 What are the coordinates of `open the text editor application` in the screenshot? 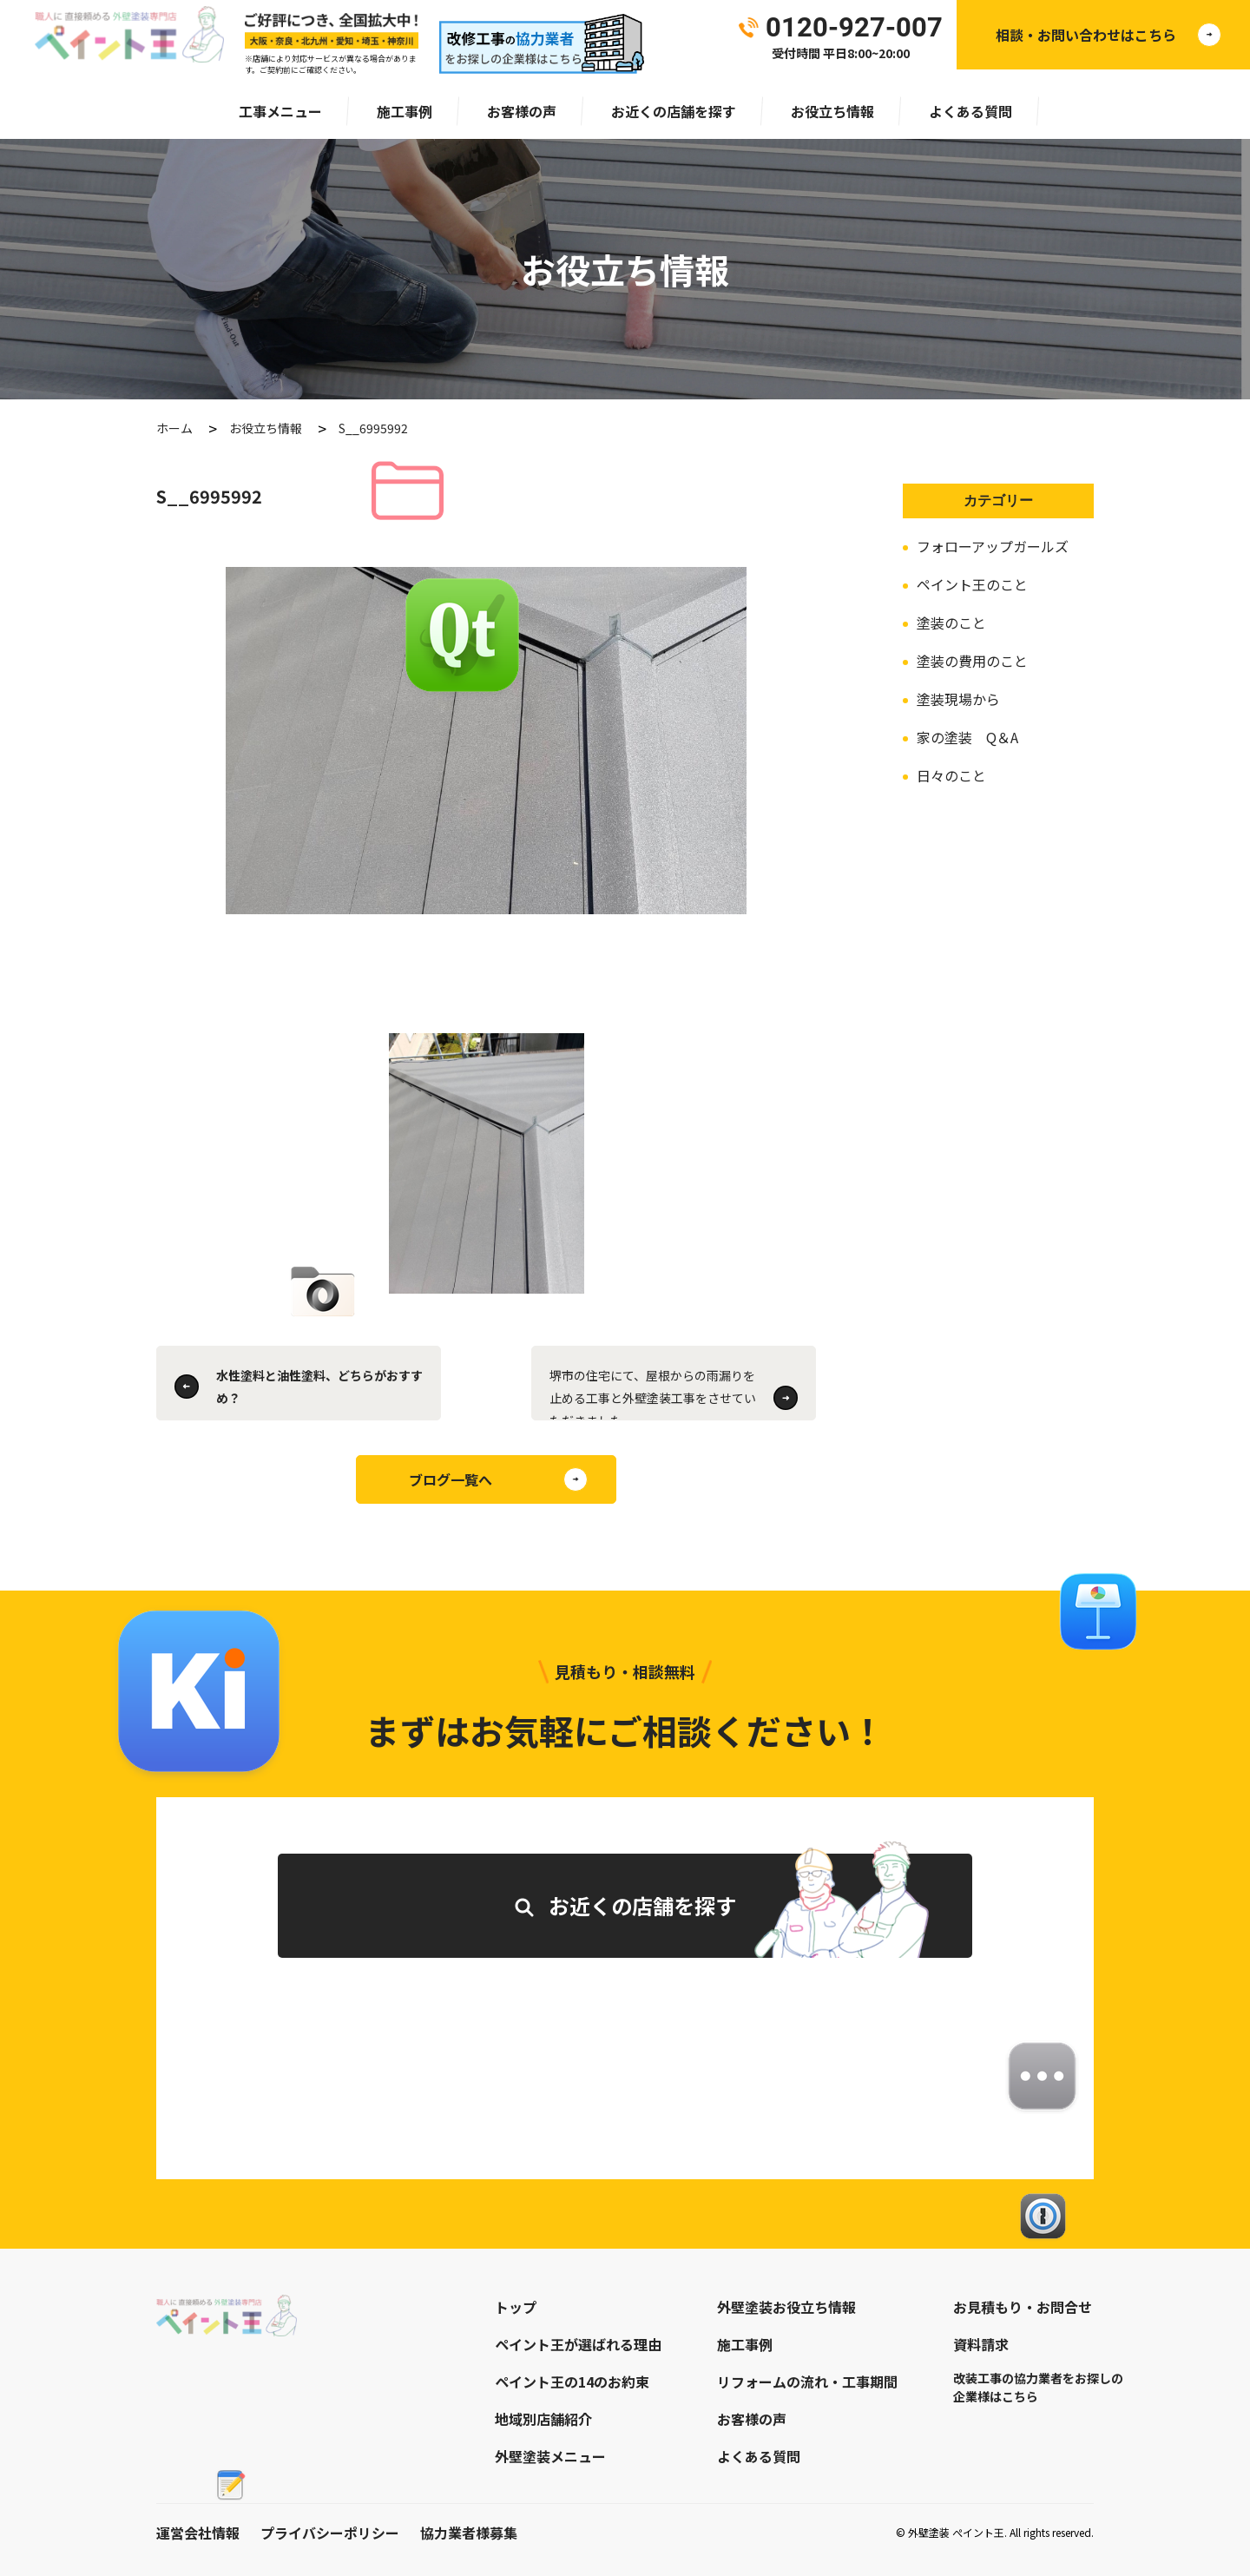 It's located at (230, 2485).